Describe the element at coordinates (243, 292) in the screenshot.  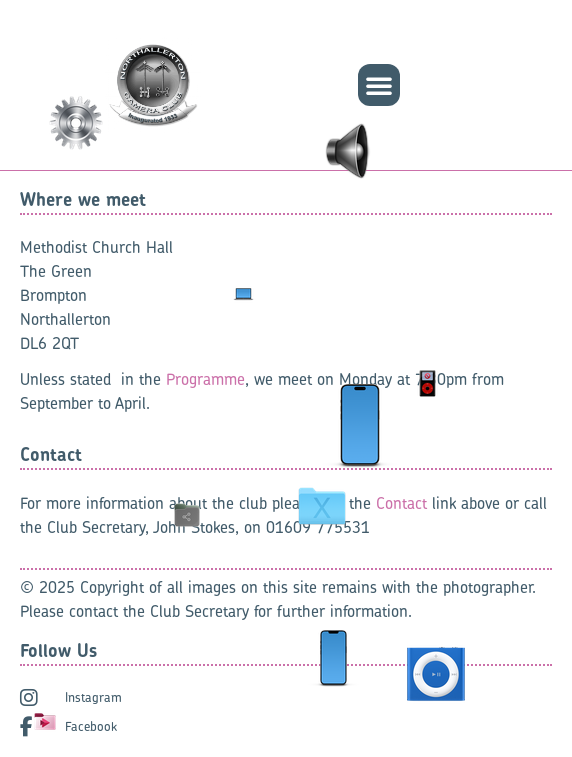
I see `macbook air device icon in system preferences` at that location.